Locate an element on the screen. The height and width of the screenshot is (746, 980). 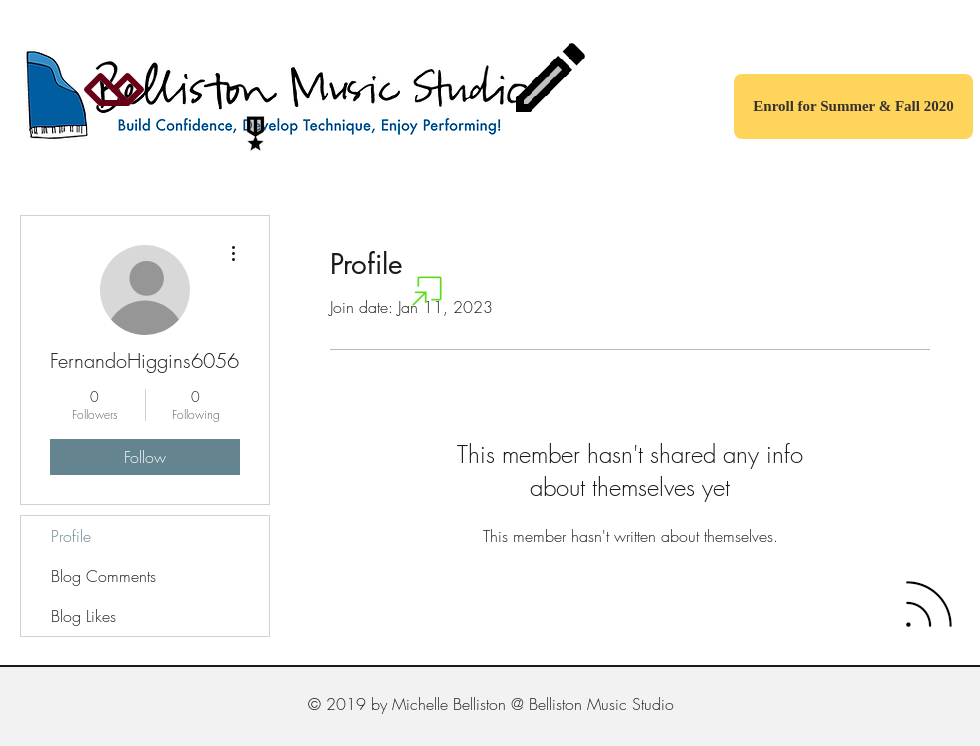
subscribe to RSS feed is located at coordinates (925, 607).